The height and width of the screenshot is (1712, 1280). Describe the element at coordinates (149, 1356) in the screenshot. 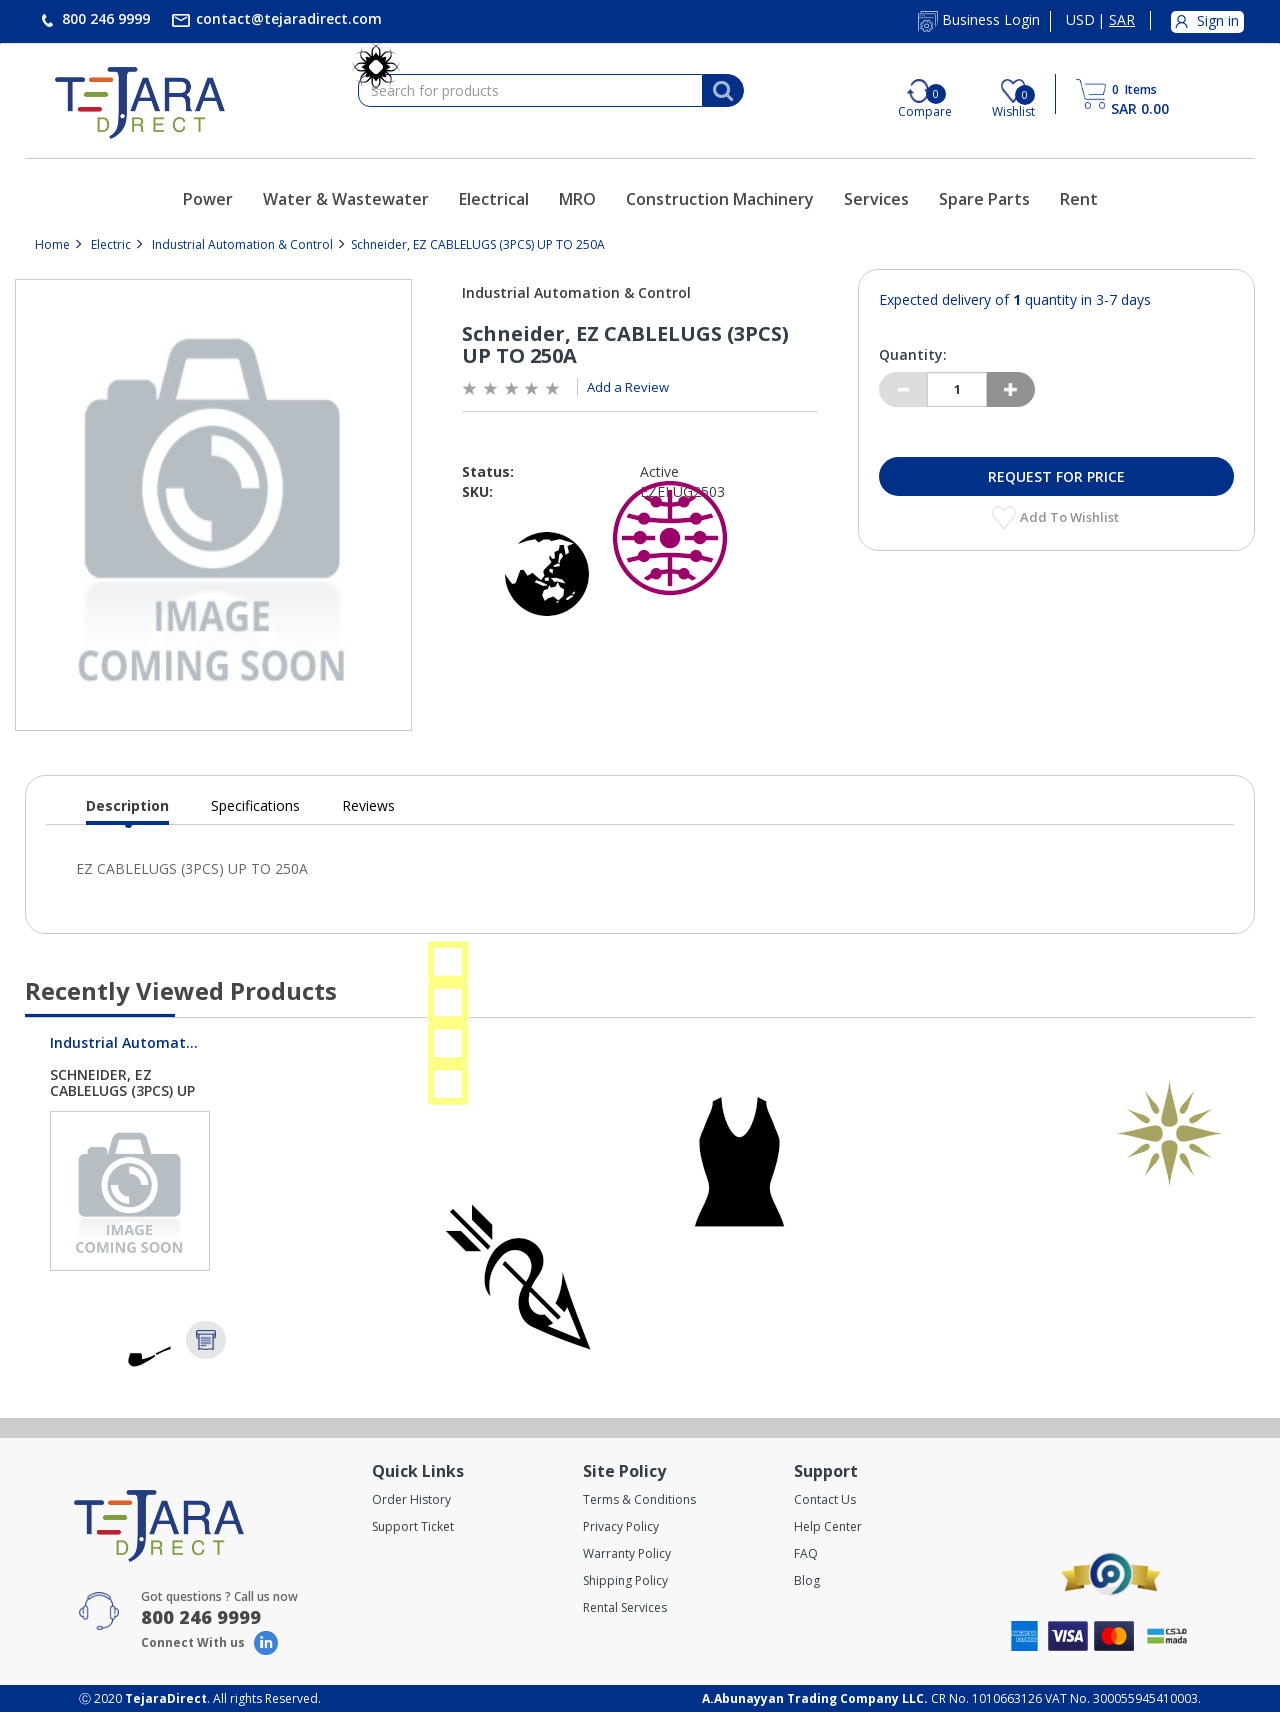

I see `indicates a smoking-permitted area or zone` at that location.